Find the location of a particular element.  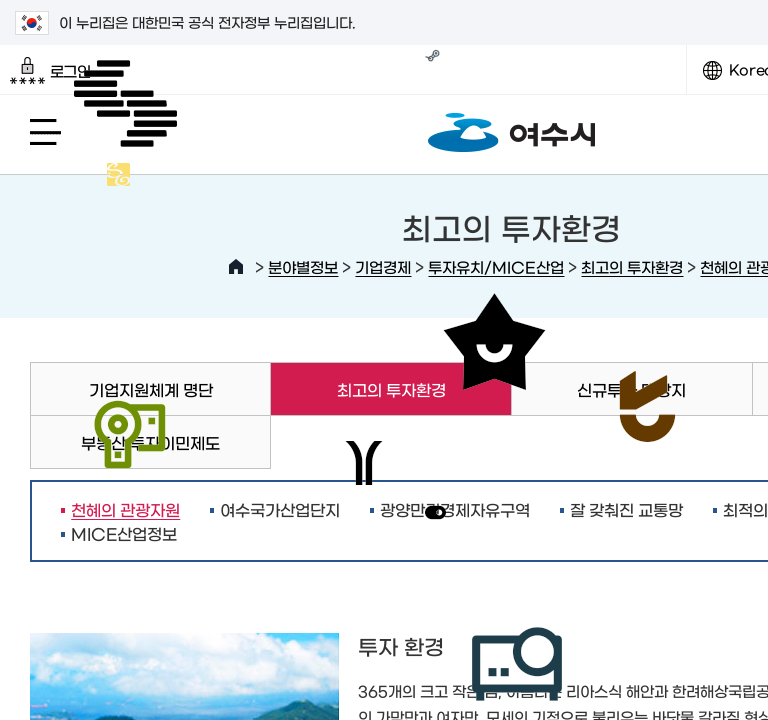

toggle a setting on or off is located at coordinates (435, 512).